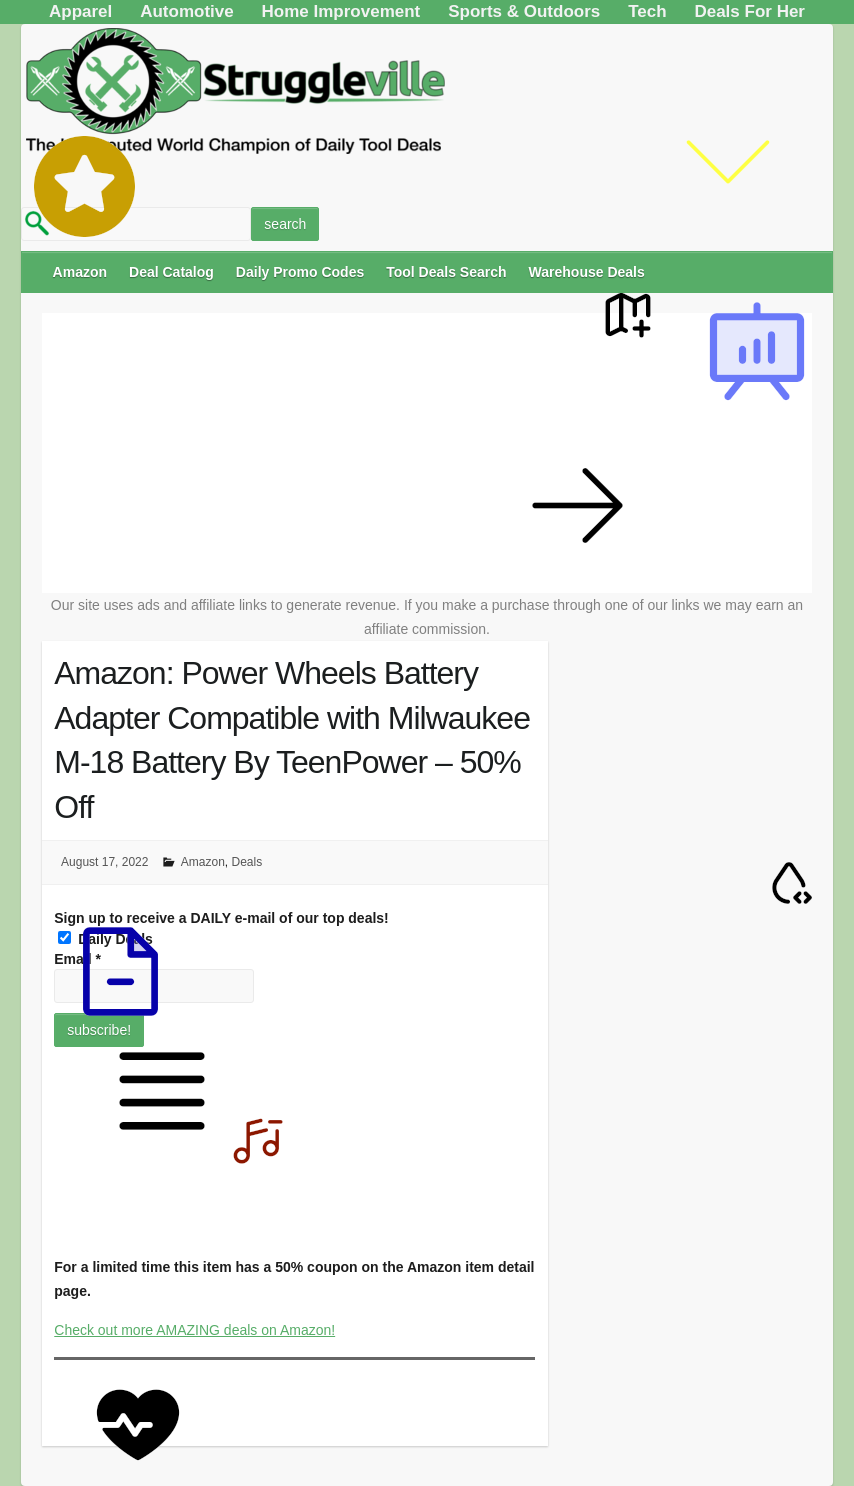 The height and width of the screenshot is (1486, 854). What do you see at coordinates (259, 1140) in the screenshot?
I see `remove a song from playlist` at bounding box center [259, 1140].